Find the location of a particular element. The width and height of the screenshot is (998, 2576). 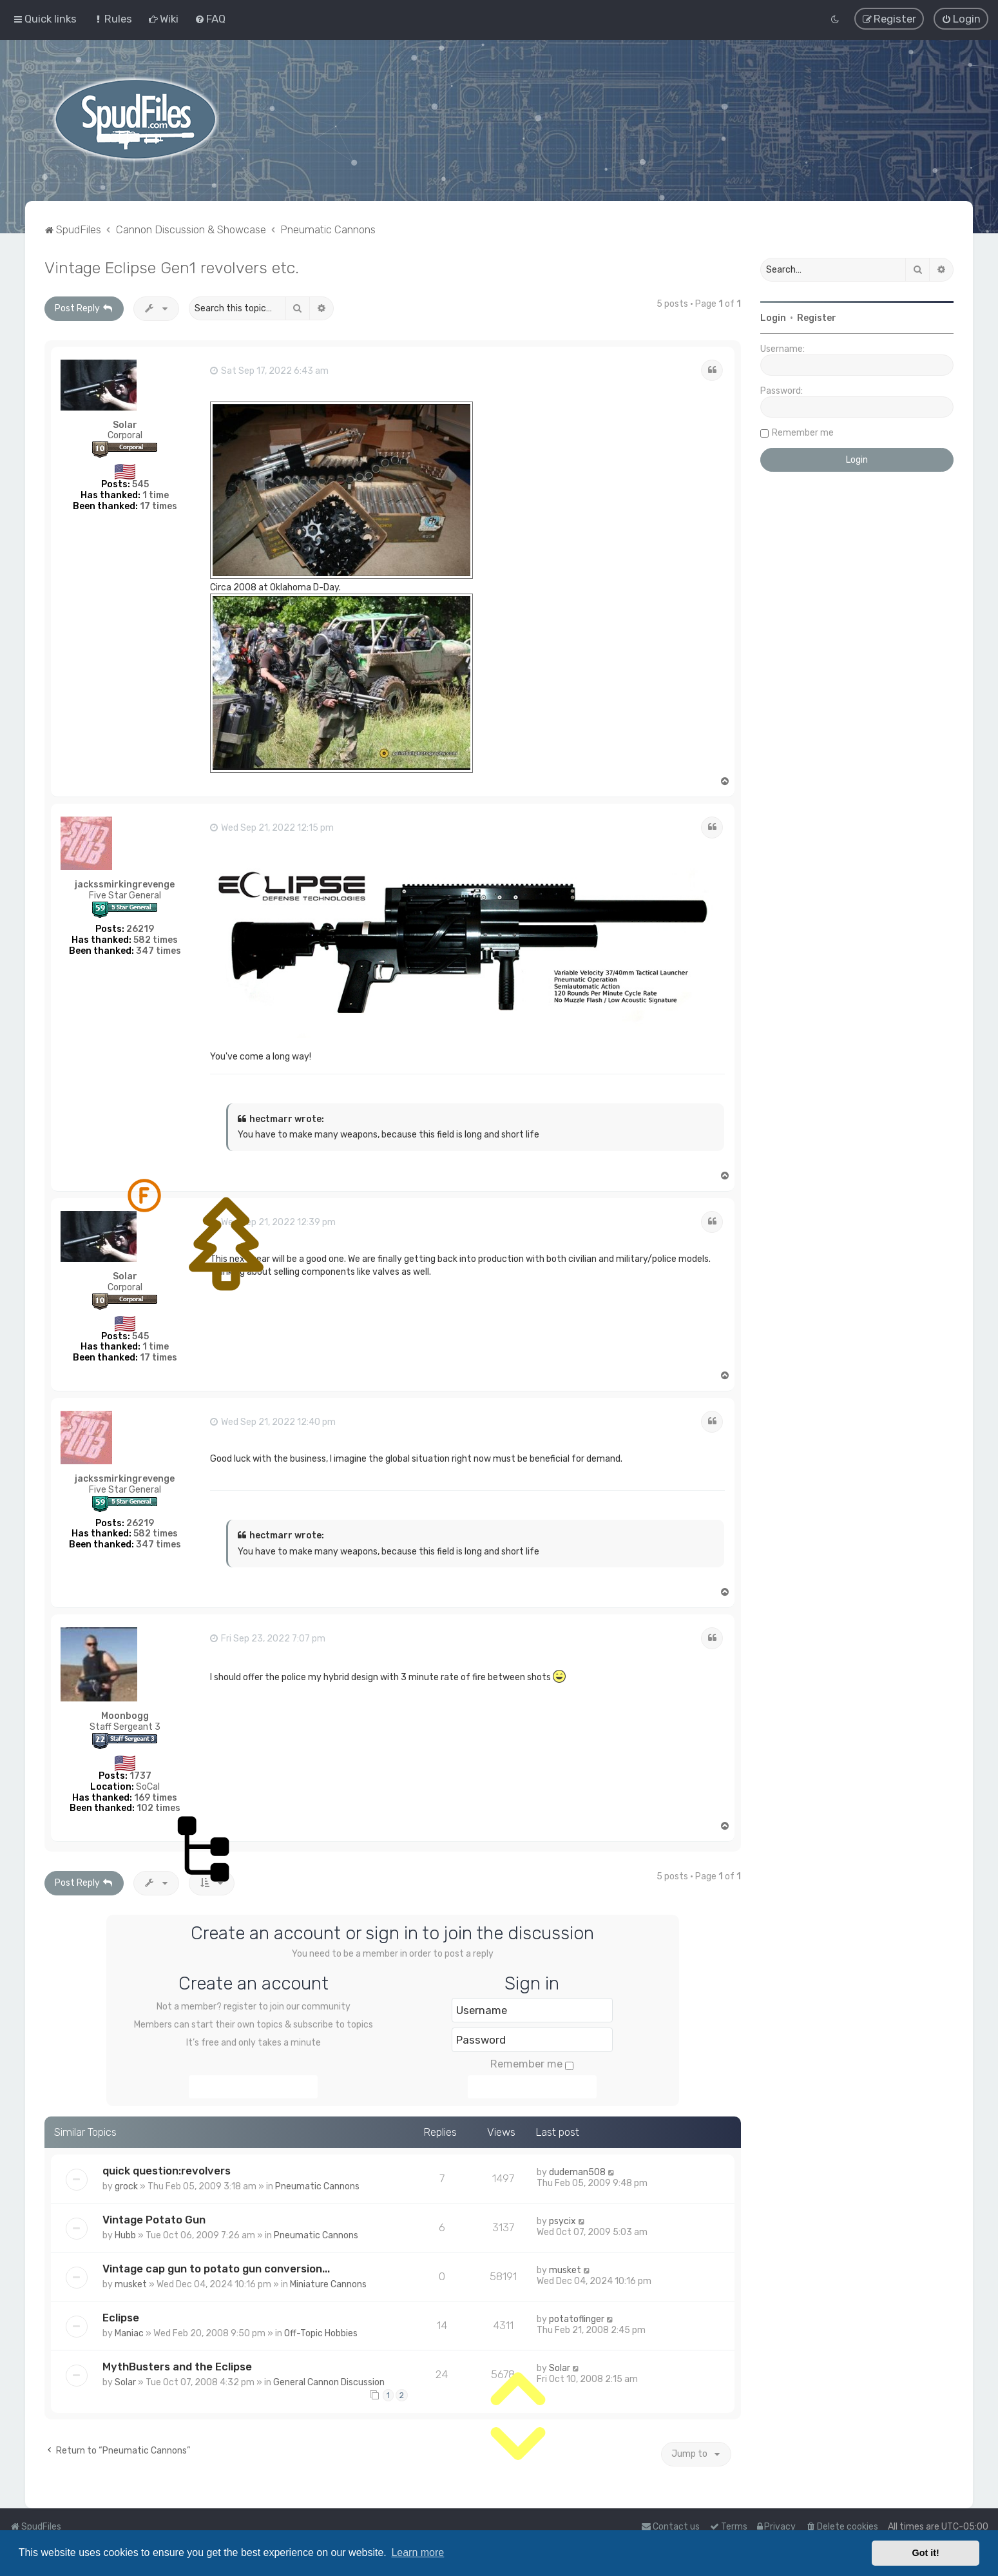

expand or collapse a dropdown menu is located at coordinates (518, 2416).